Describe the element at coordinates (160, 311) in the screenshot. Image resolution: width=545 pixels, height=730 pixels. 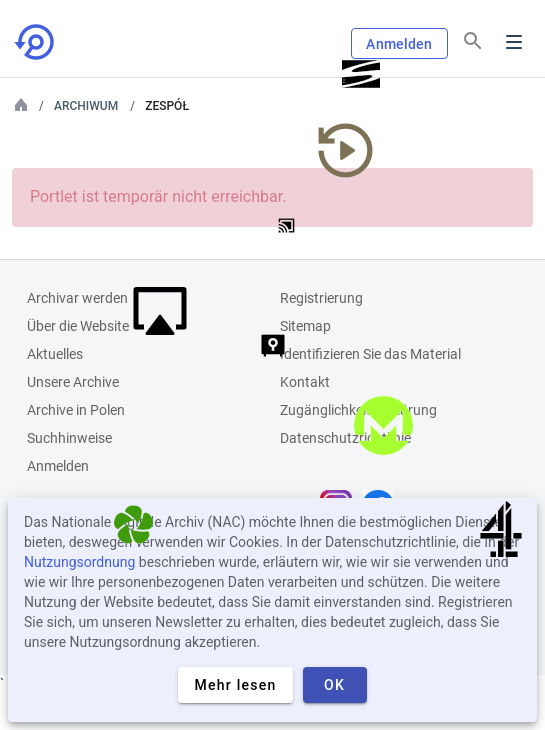
I see `stream content to an airplay-enabled device` at that location.